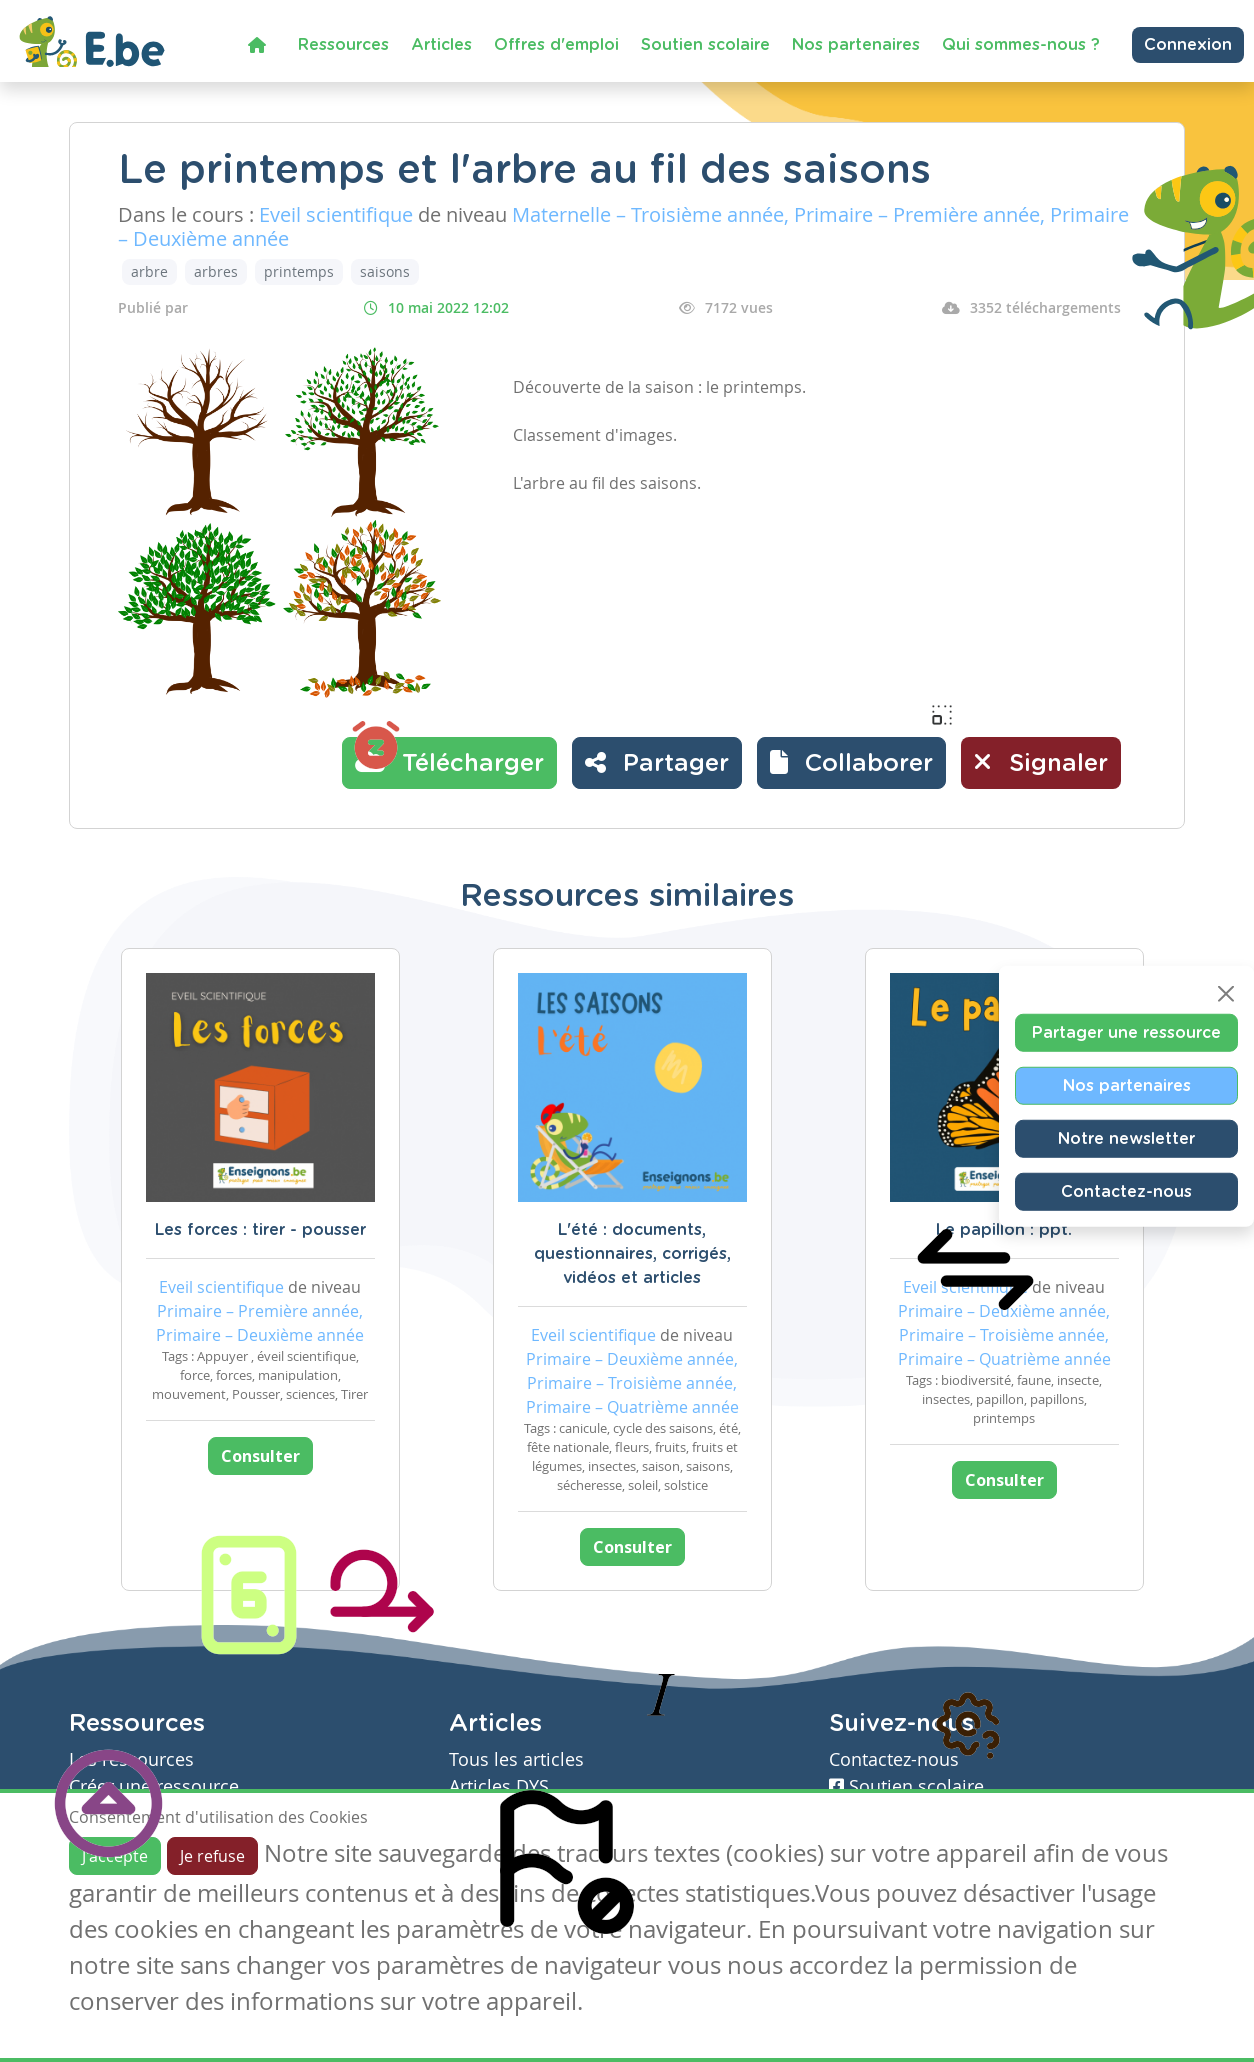 Image resolution: width=1254 pixels, height=2062 pixels. I want to click on align content to bottom-left corner, so click(942, 715).